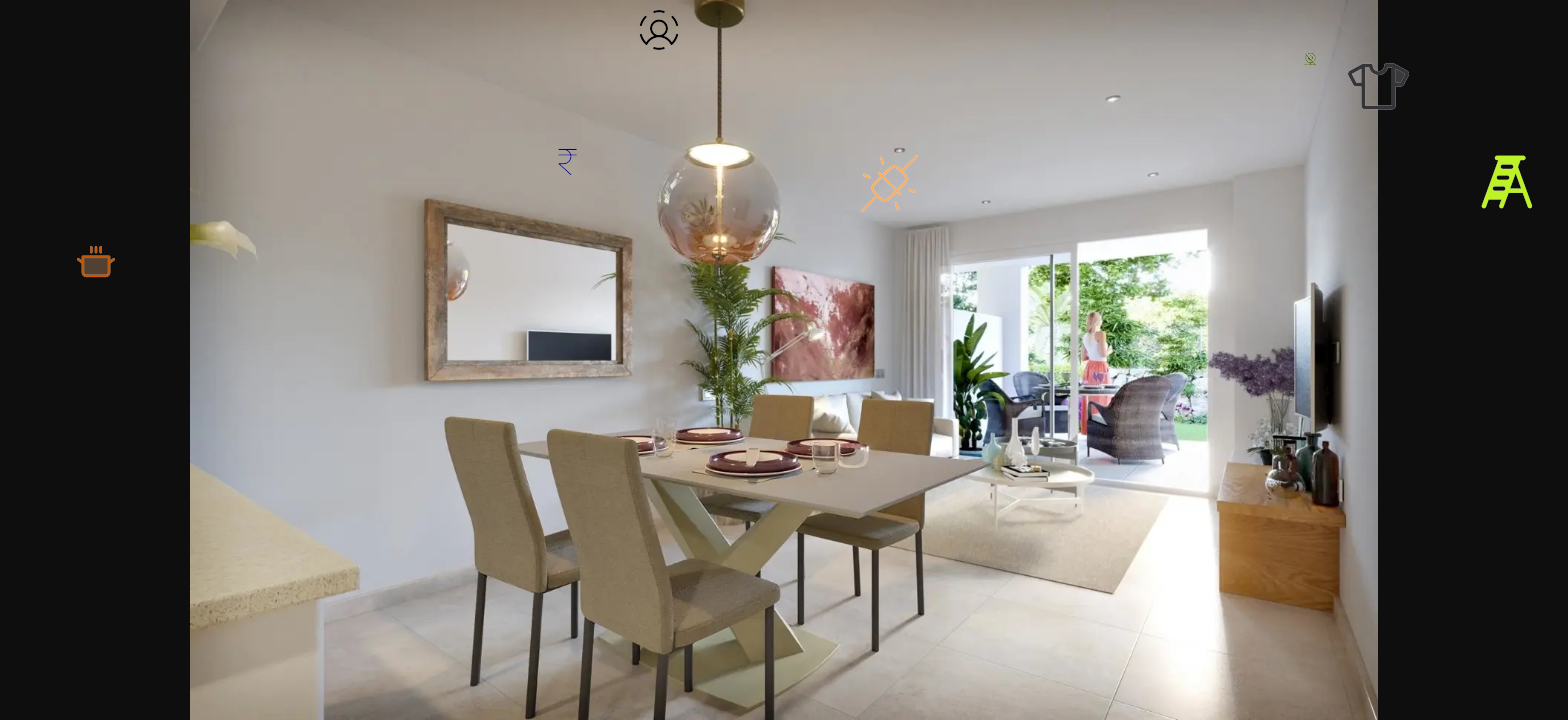  Describe the element at coordinates (889, 183) in the screenshot. I see `indicates an active connection established` at that location.